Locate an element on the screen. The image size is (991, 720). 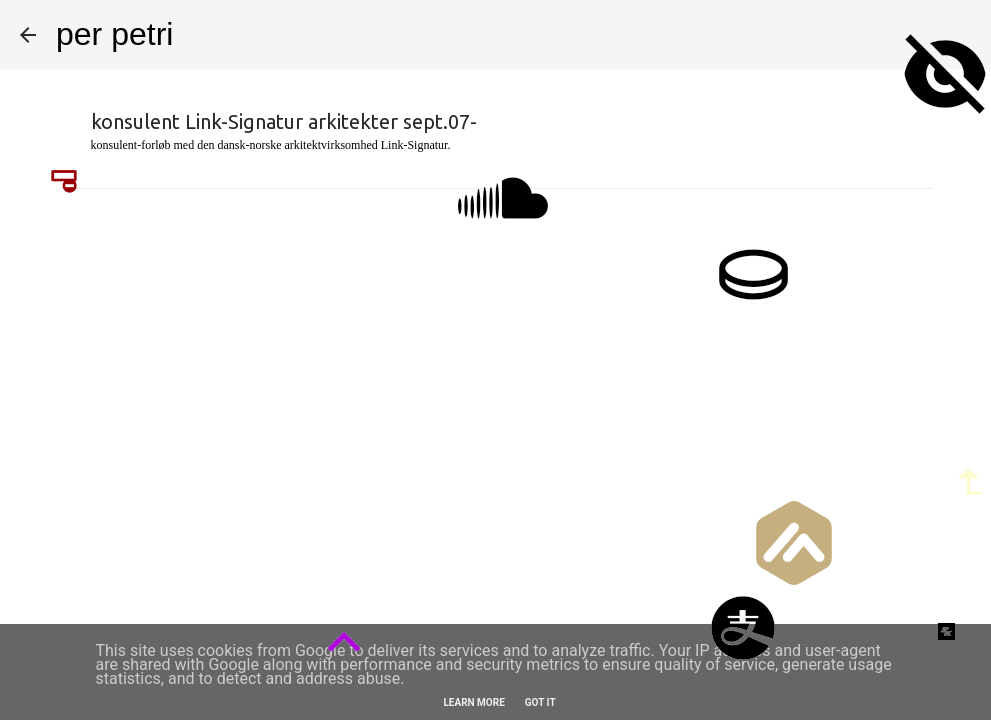
delete a row from a table or spreadsheet is located at coordinates (64, 180).